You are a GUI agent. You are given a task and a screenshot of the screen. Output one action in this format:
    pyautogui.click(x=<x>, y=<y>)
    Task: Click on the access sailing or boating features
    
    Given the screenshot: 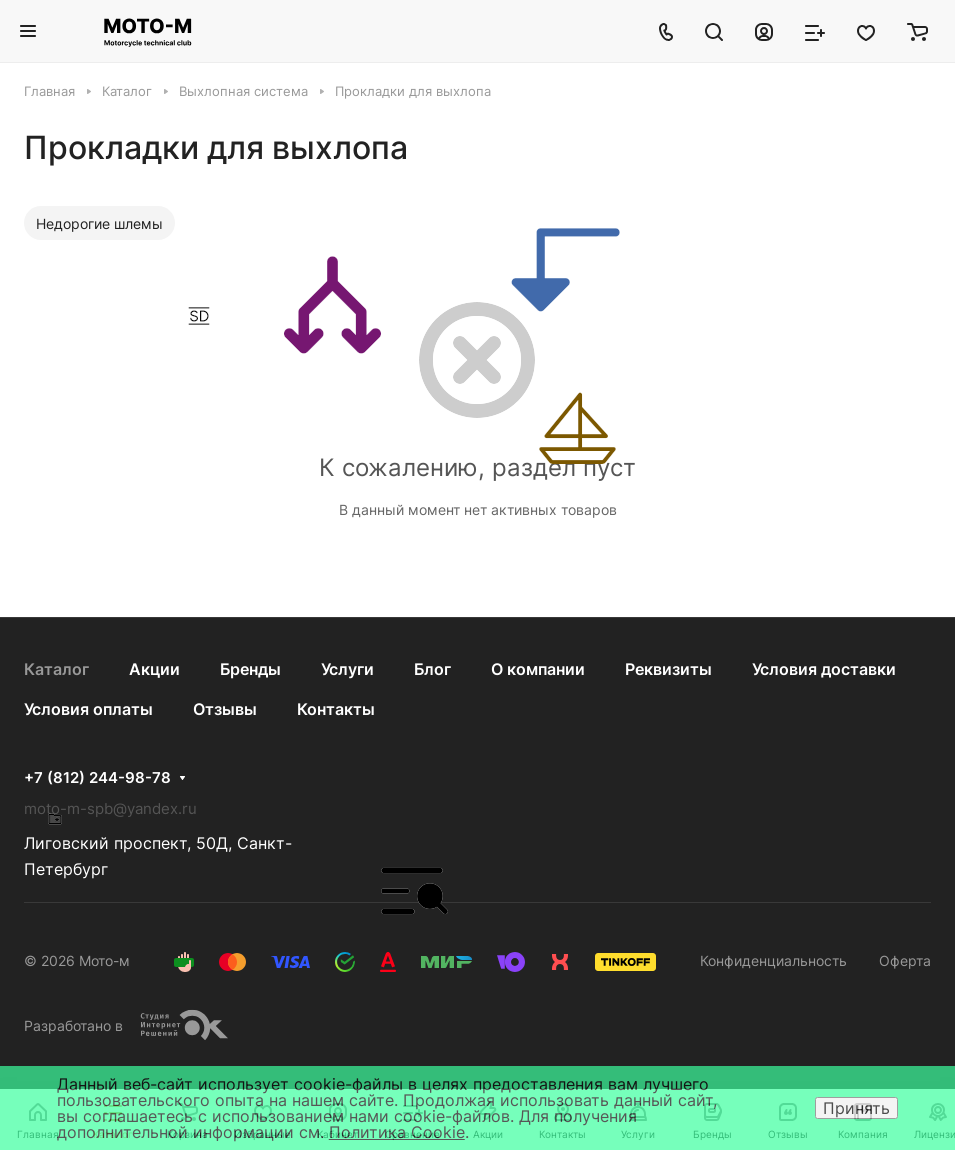 What is the action you would take?
    pyautogui.click(x=577, y=433)
    